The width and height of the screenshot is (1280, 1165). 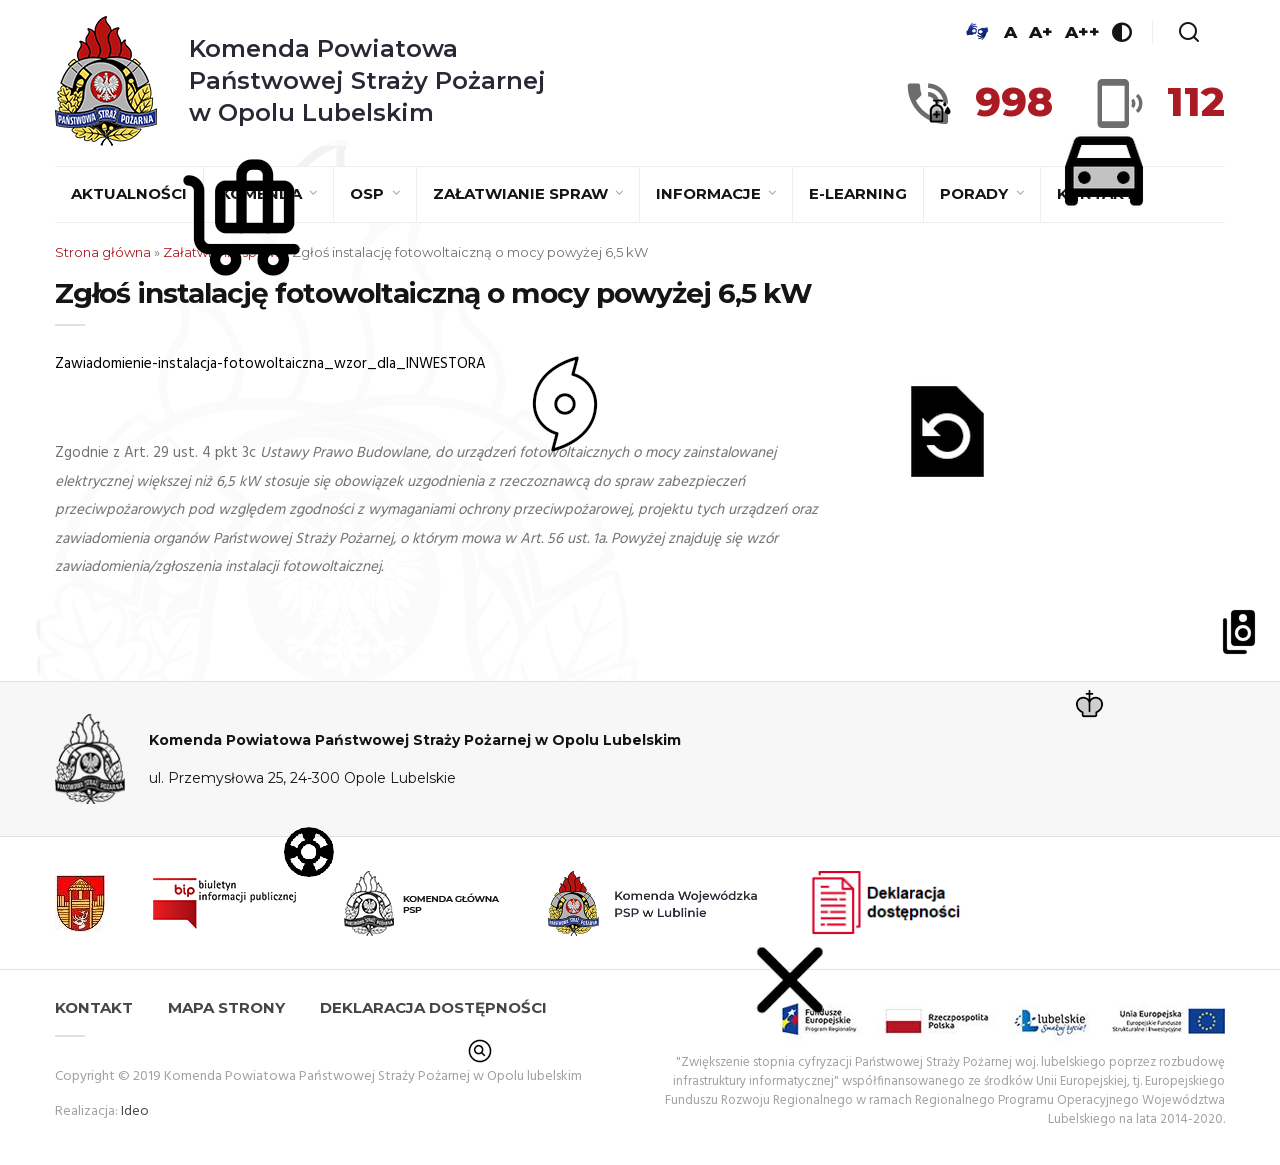 What do you see at coordinates (1104, 171) in the screenshot?
I see `view estimated time of arrival for your drive` at bounding box center [1104, 171].